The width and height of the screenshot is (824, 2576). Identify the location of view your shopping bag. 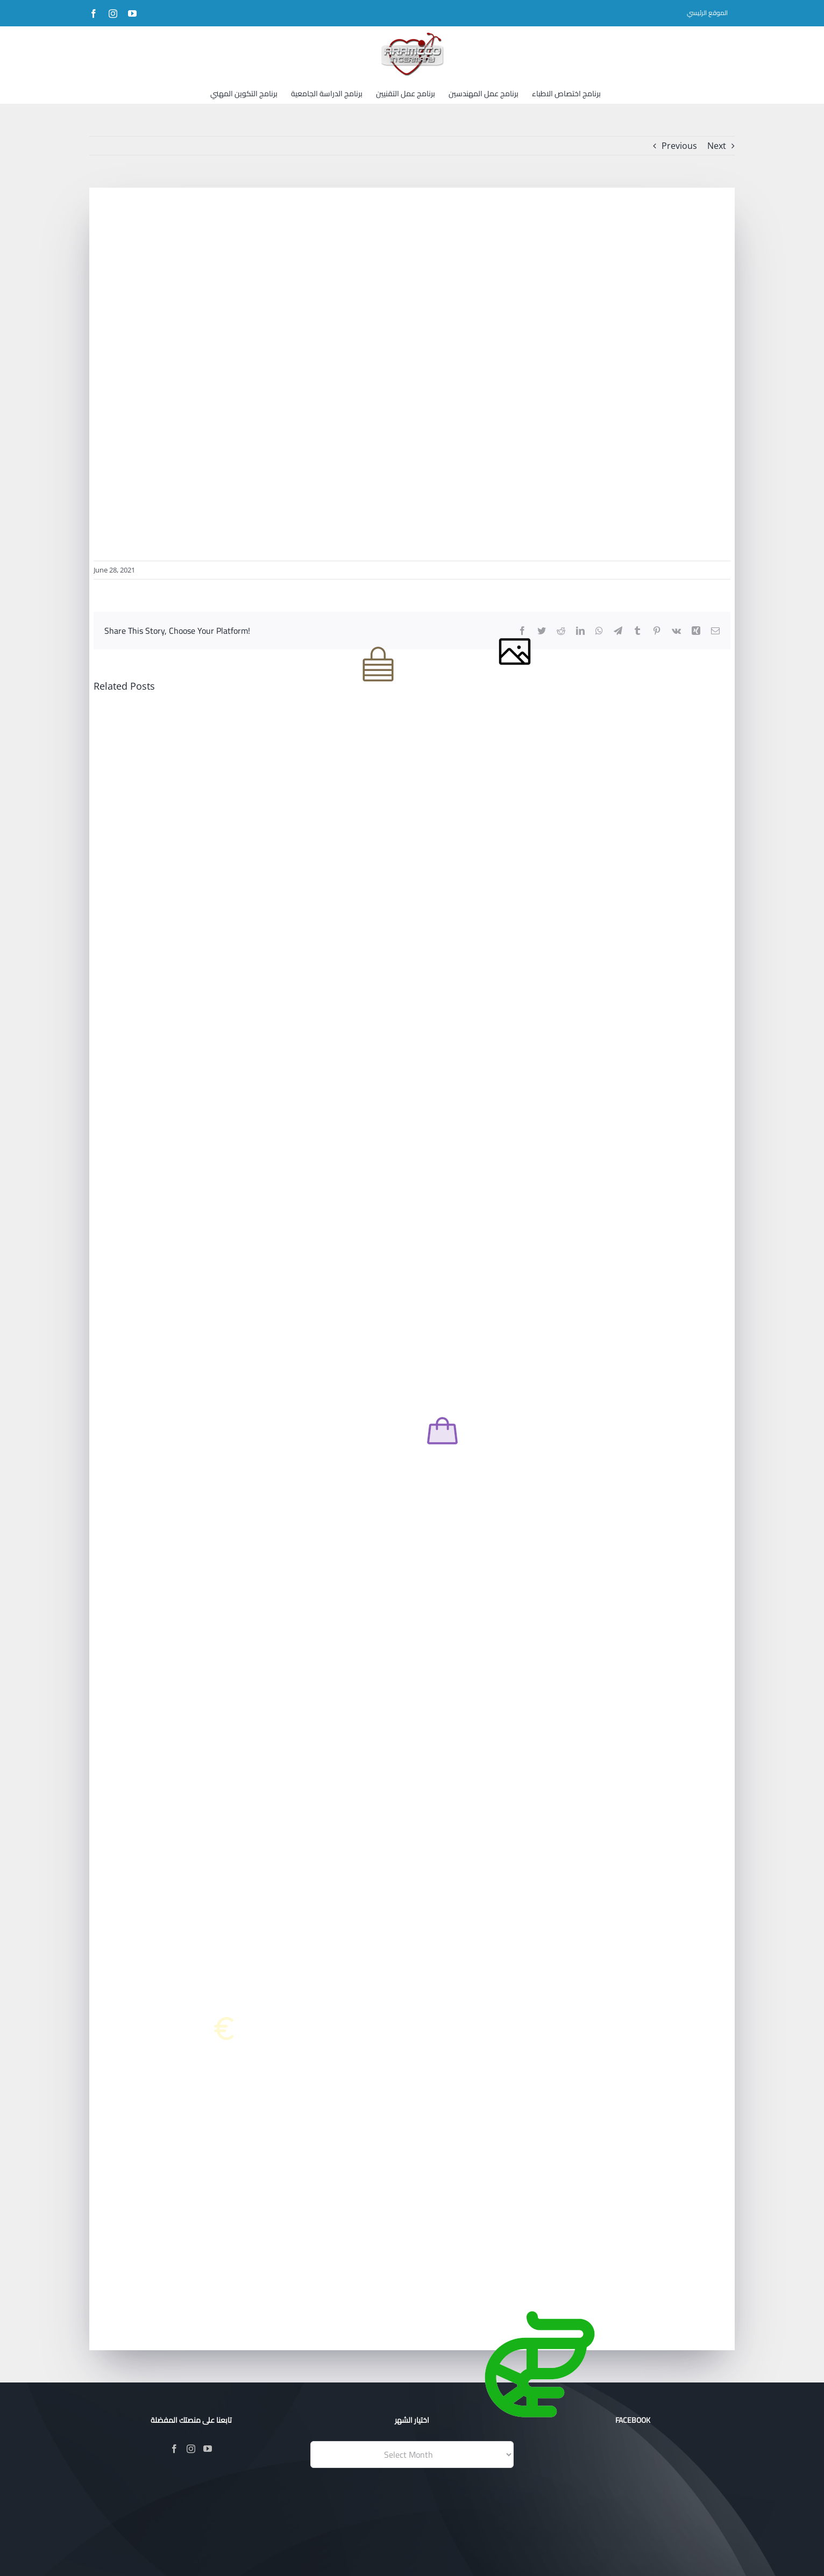
(442, 1432).